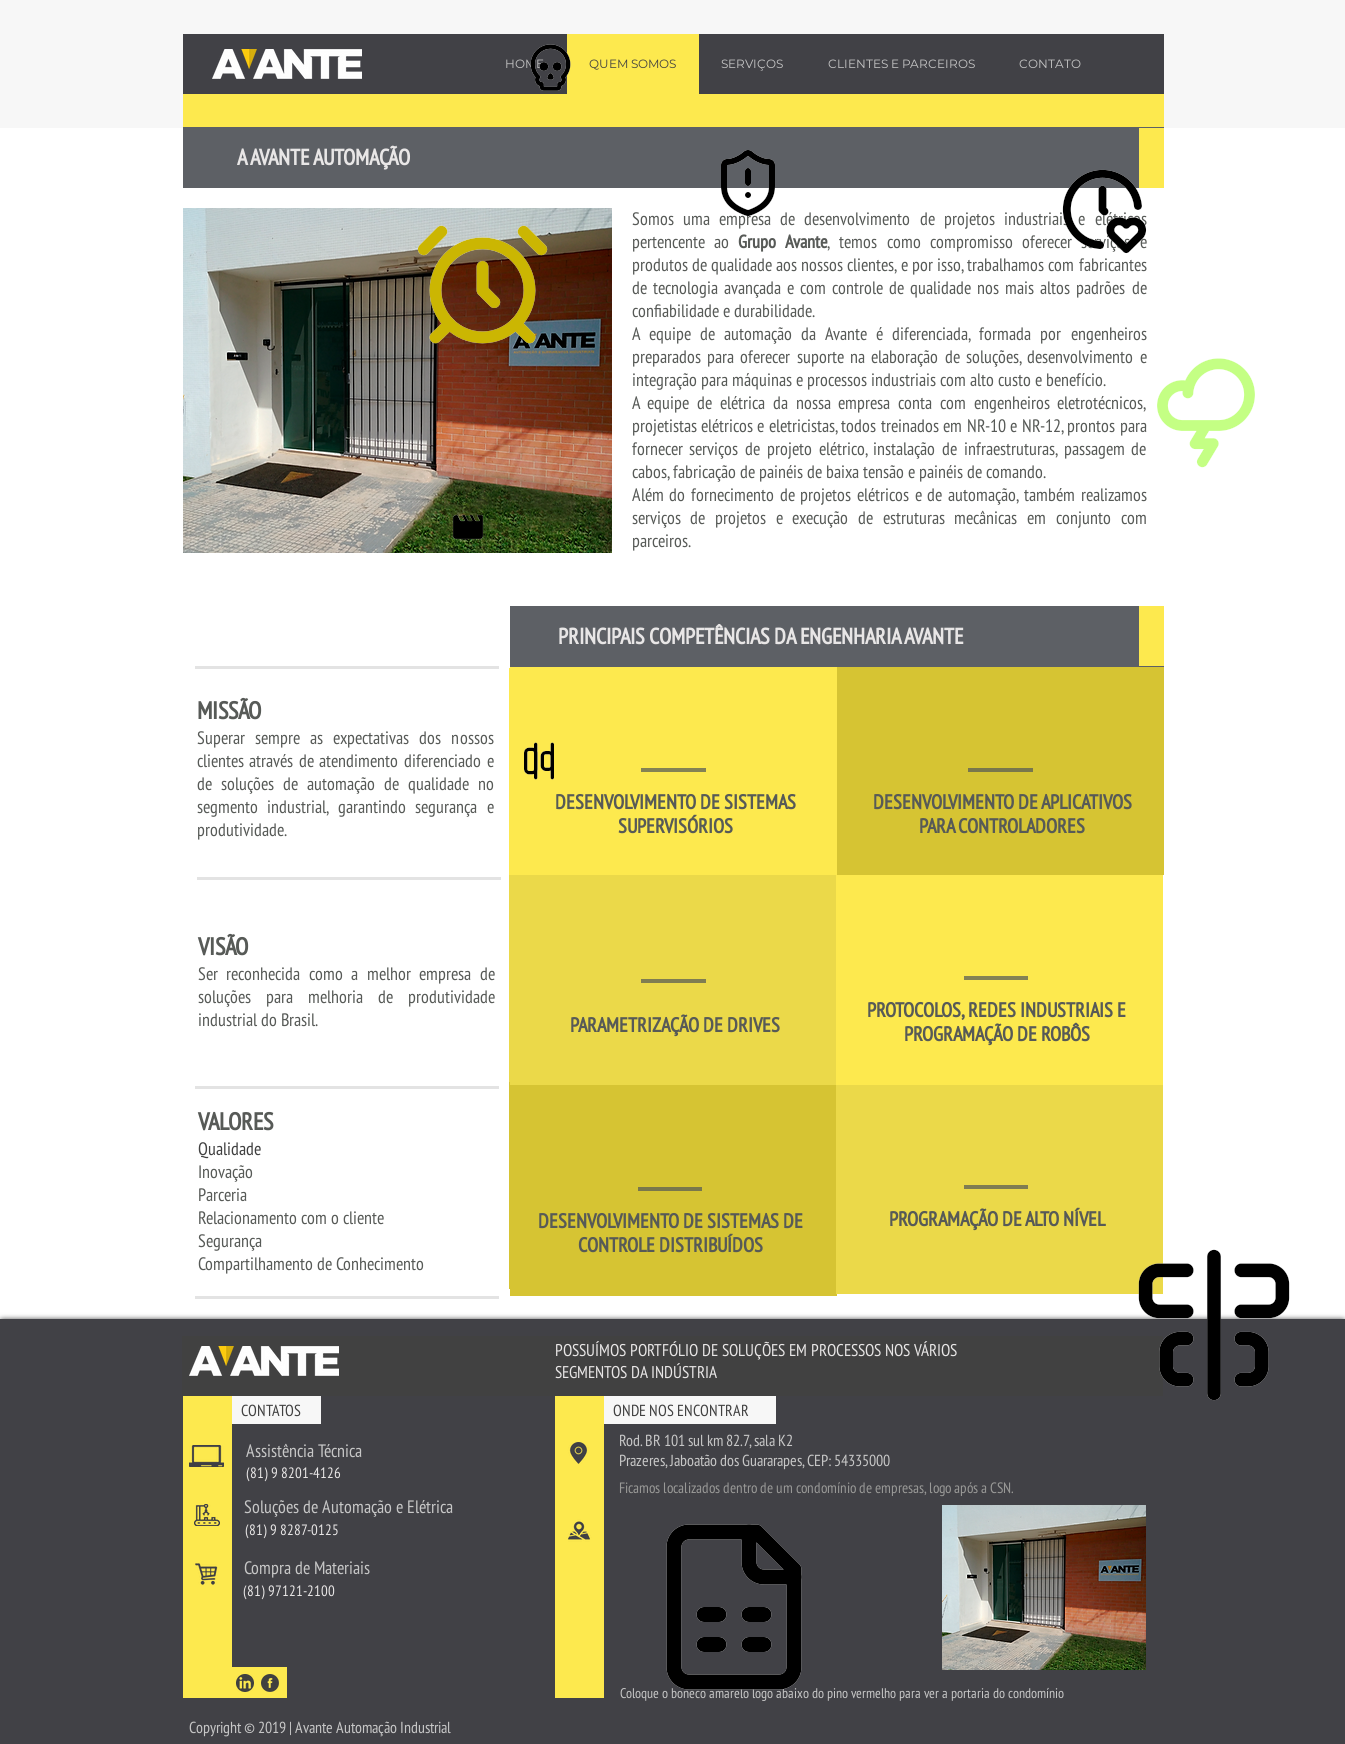 Image resolution: width=1345 pixels, height=1744 pixels. What do you see at coordinates (539, 761) in the screenshot?
I see `distribute objects horizontally from the end` at bounding box center [539, 761].